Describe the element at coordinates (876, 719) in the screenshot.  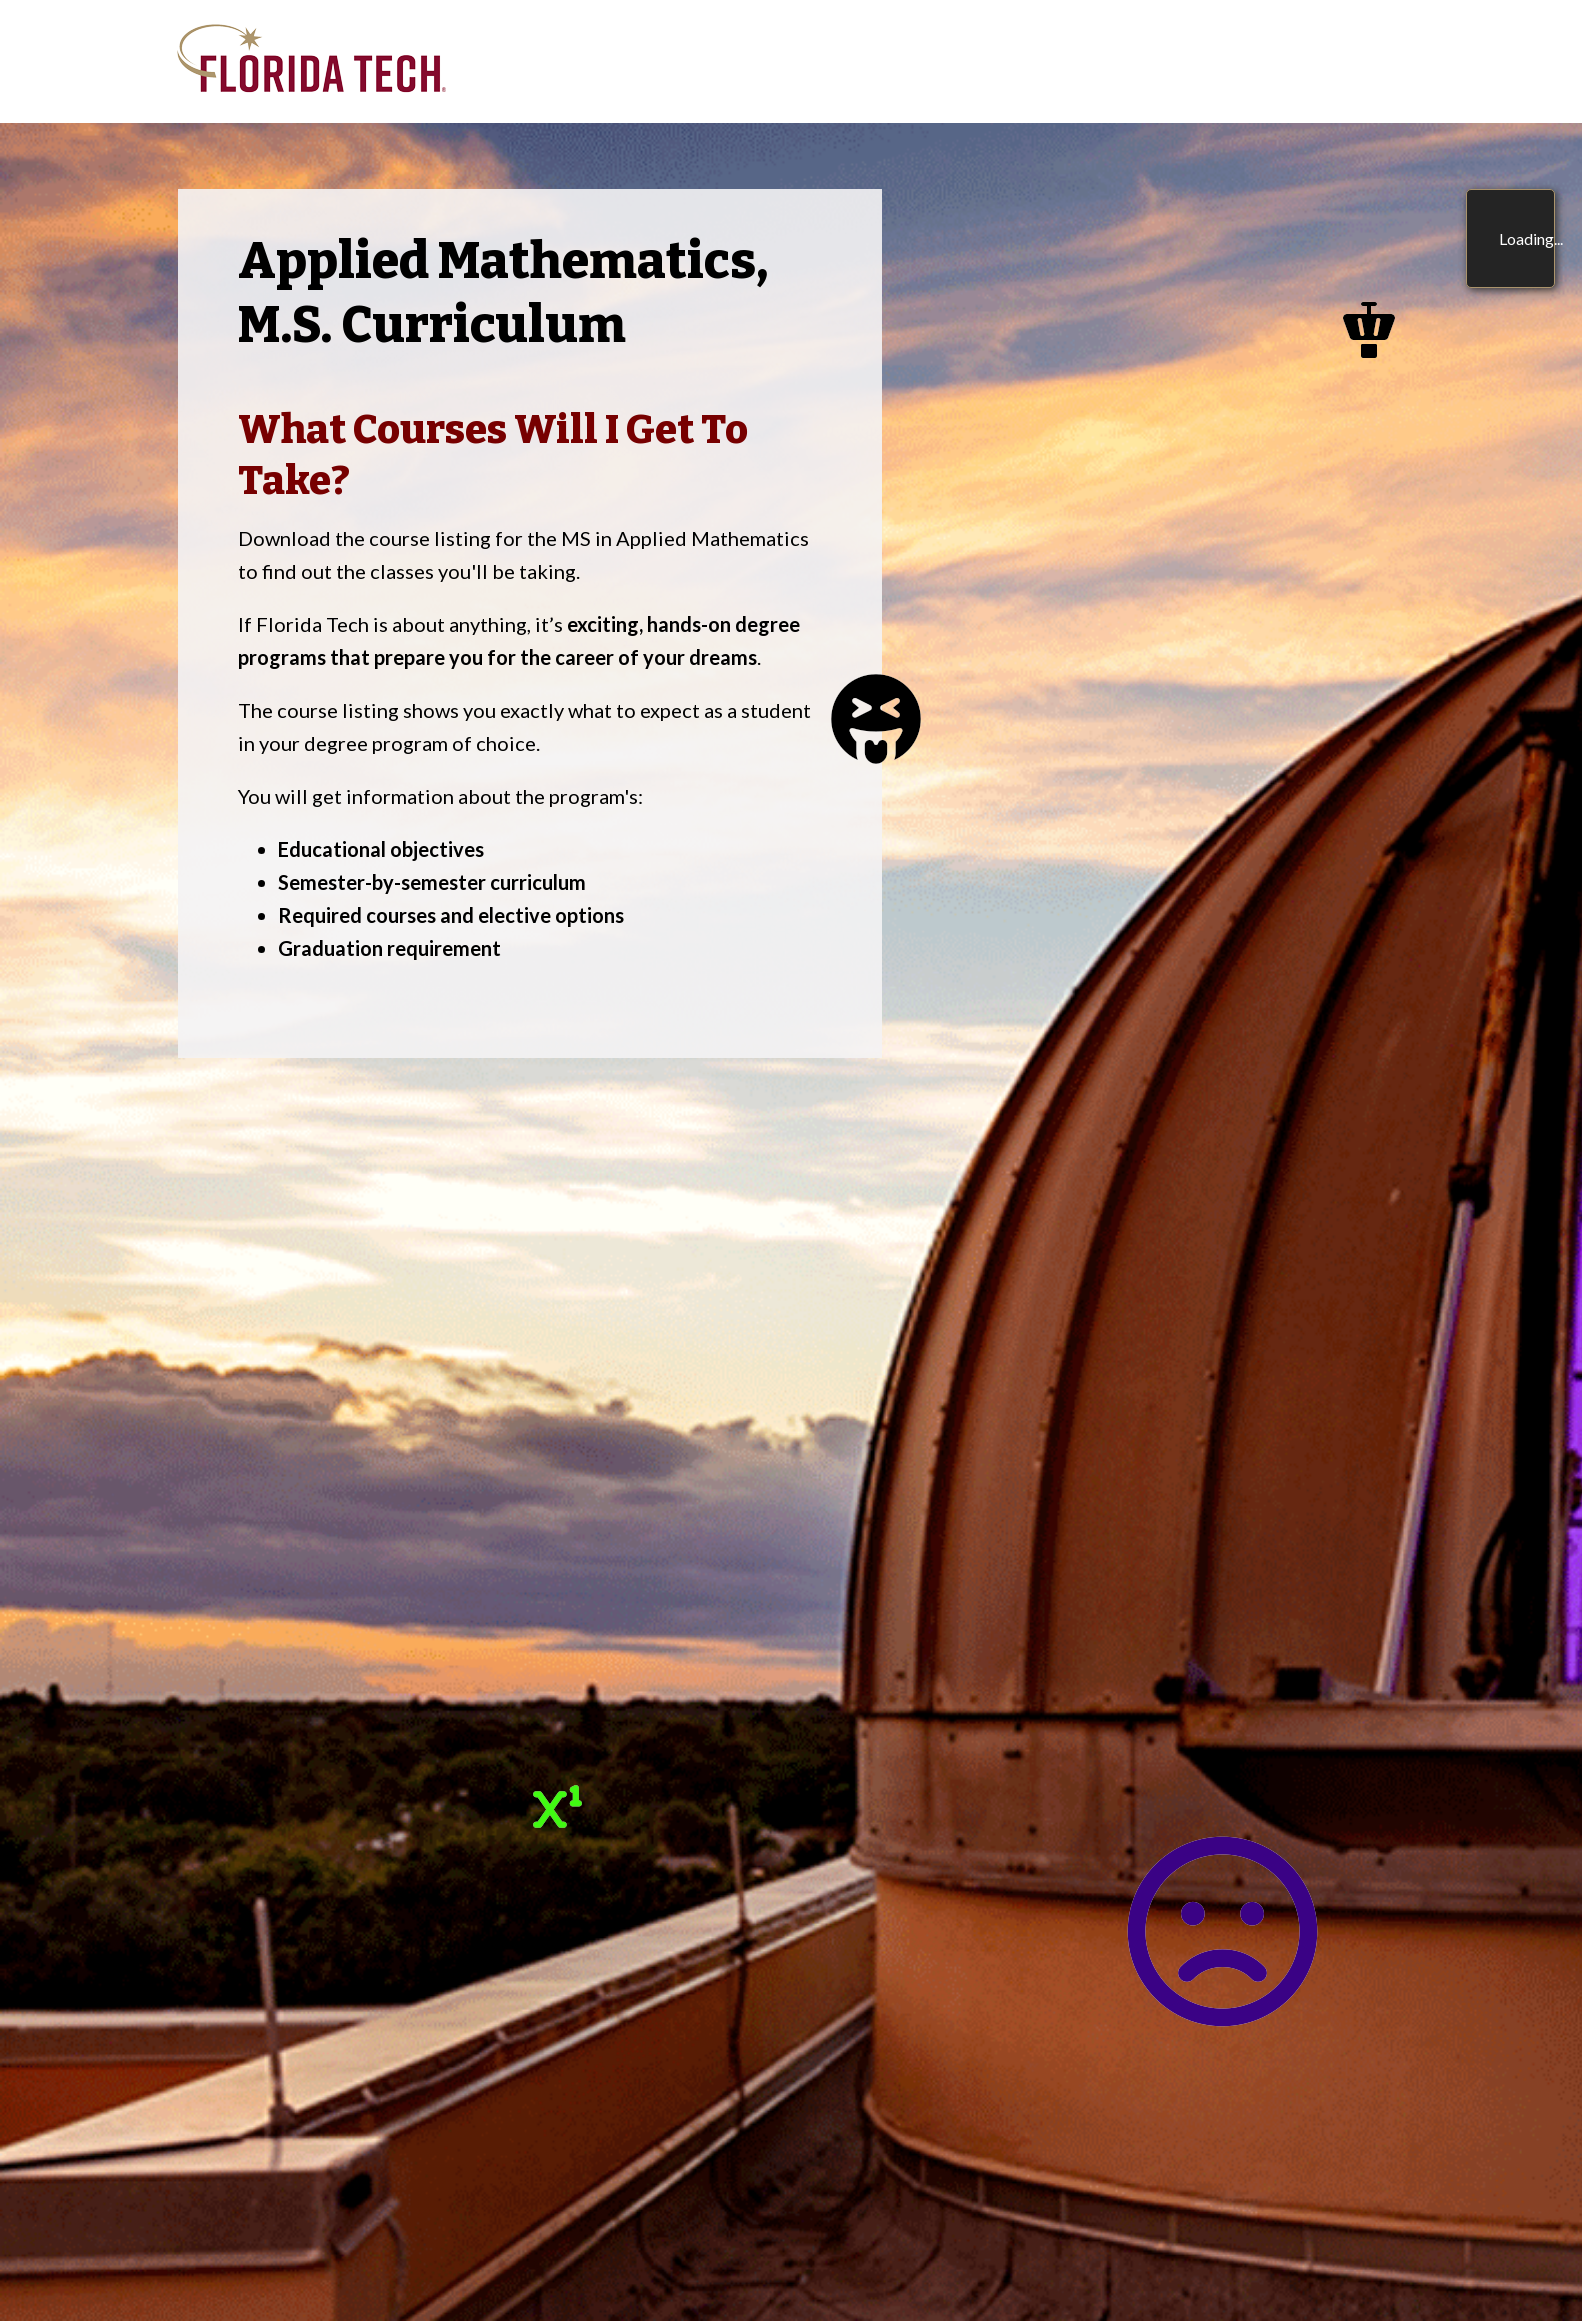
I see `insert a silly or playful emoji reaction` at that location.